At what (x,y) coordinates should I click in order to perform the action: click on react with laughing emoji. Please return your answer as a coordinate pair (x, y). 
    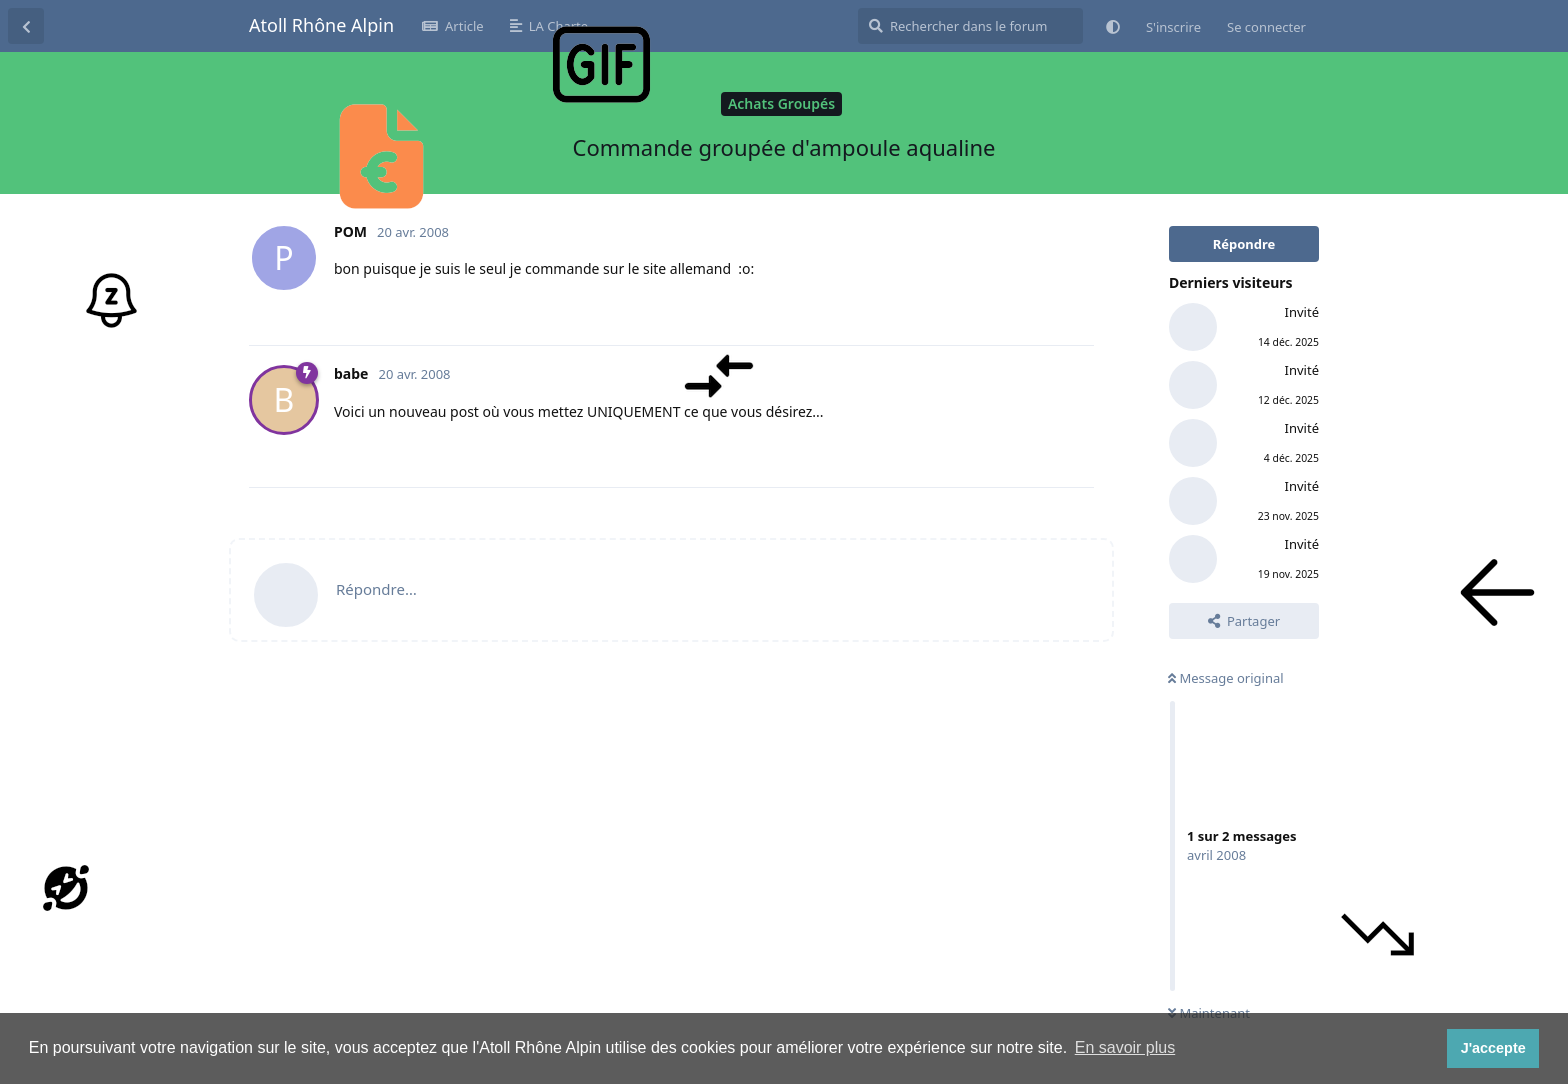
    Looking at the image, I should click on (66, 888).